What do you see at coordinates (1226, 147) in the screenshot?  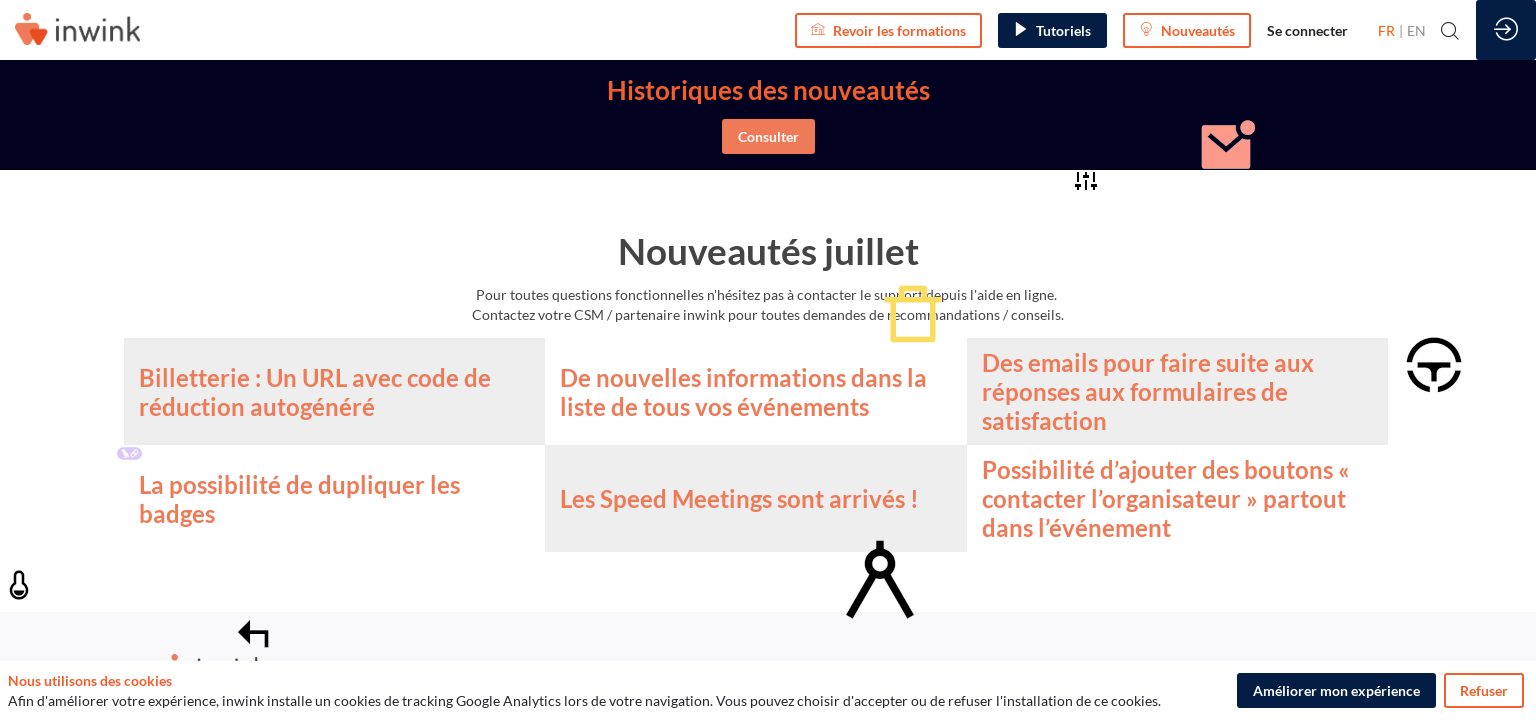 I see `indicates unread mail or messages` at bounding box center [1226, 147].